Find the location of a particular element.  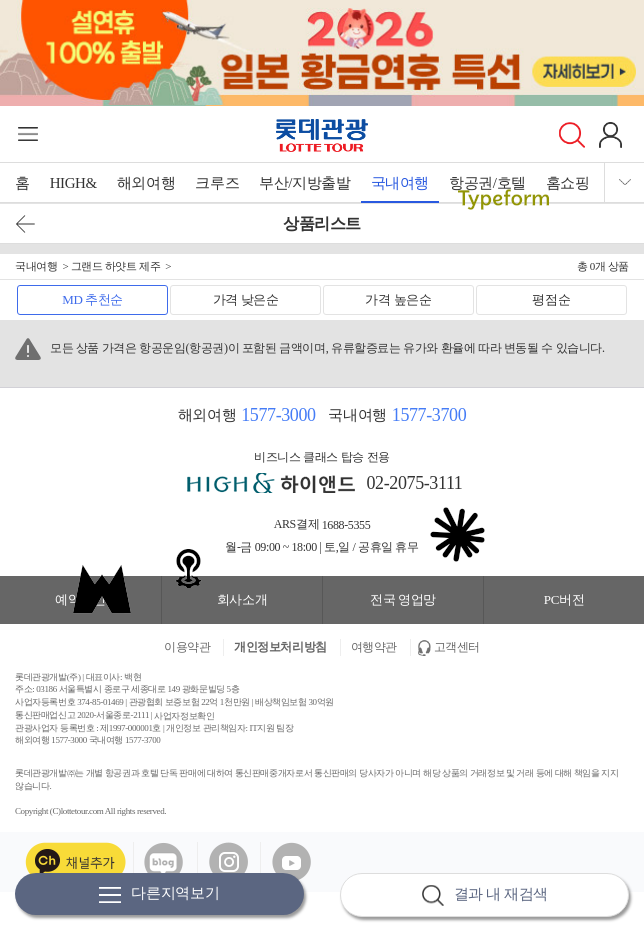

Typeform logo is located at coordinates (503, 199).